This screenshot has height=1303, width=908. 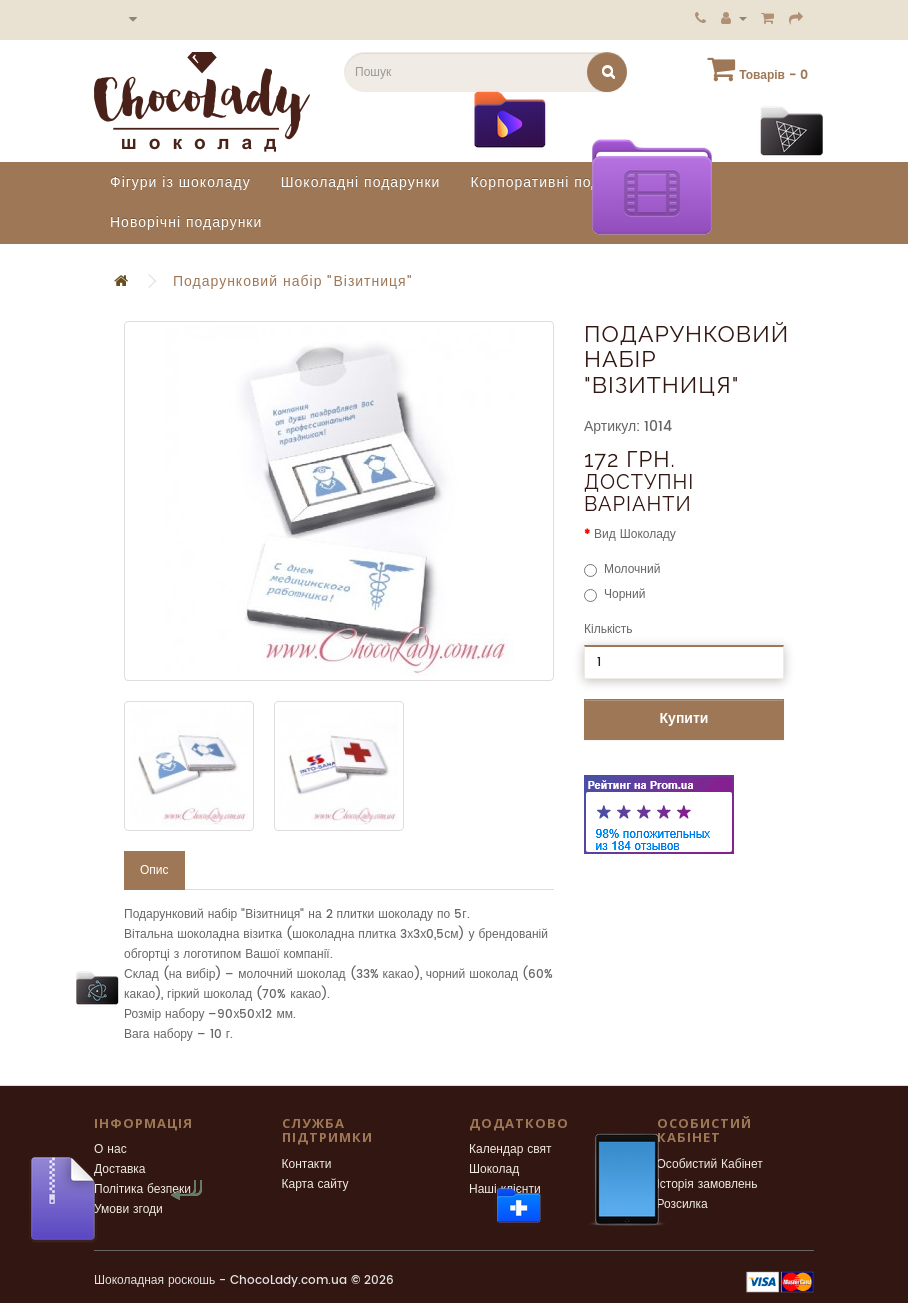 What do you see at coordinates (509, 121) in the screenshot?
I see `open wondershare uniconverter project folder` at bounding box center [509, 121].